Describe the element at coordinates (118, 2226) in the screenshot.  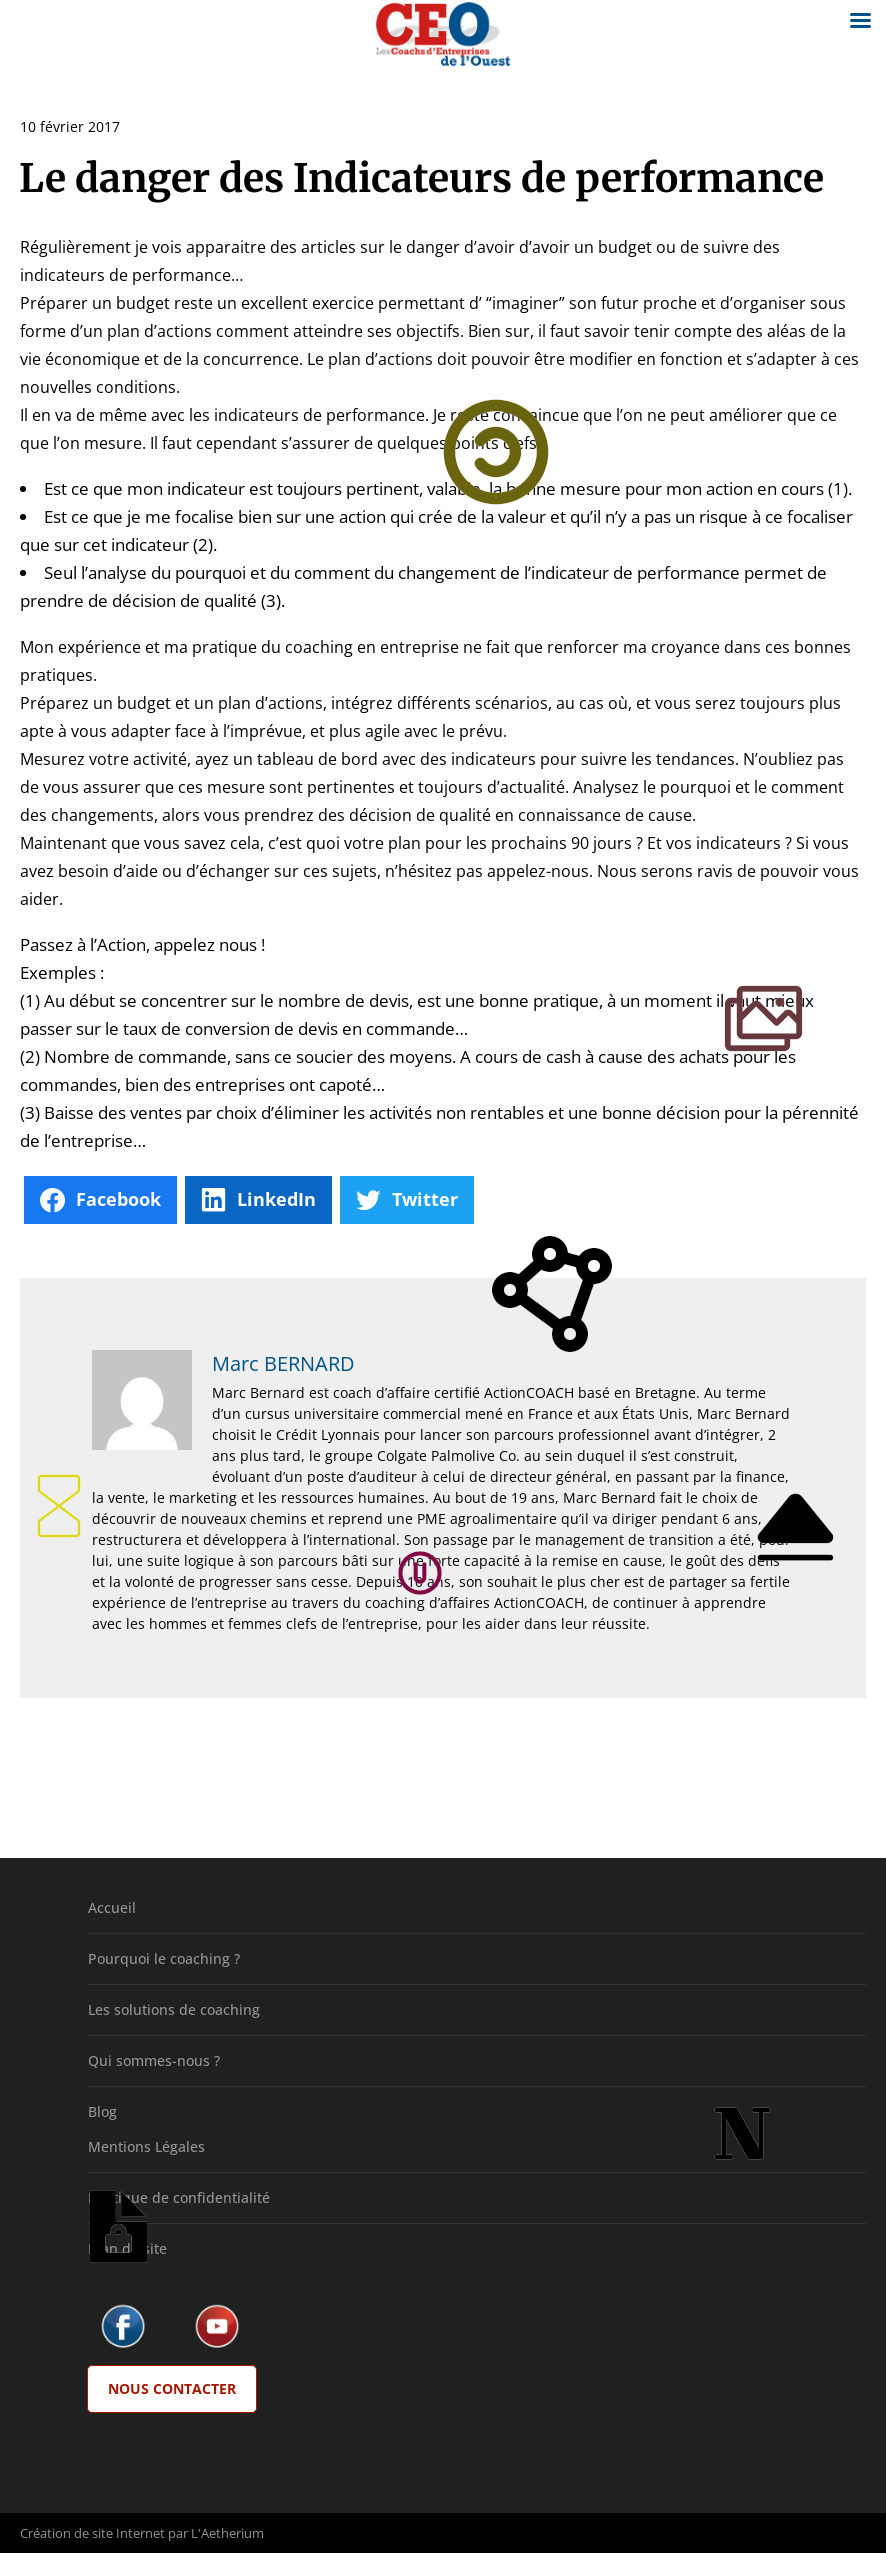
I see `view a protected or encrypted document` at that location.